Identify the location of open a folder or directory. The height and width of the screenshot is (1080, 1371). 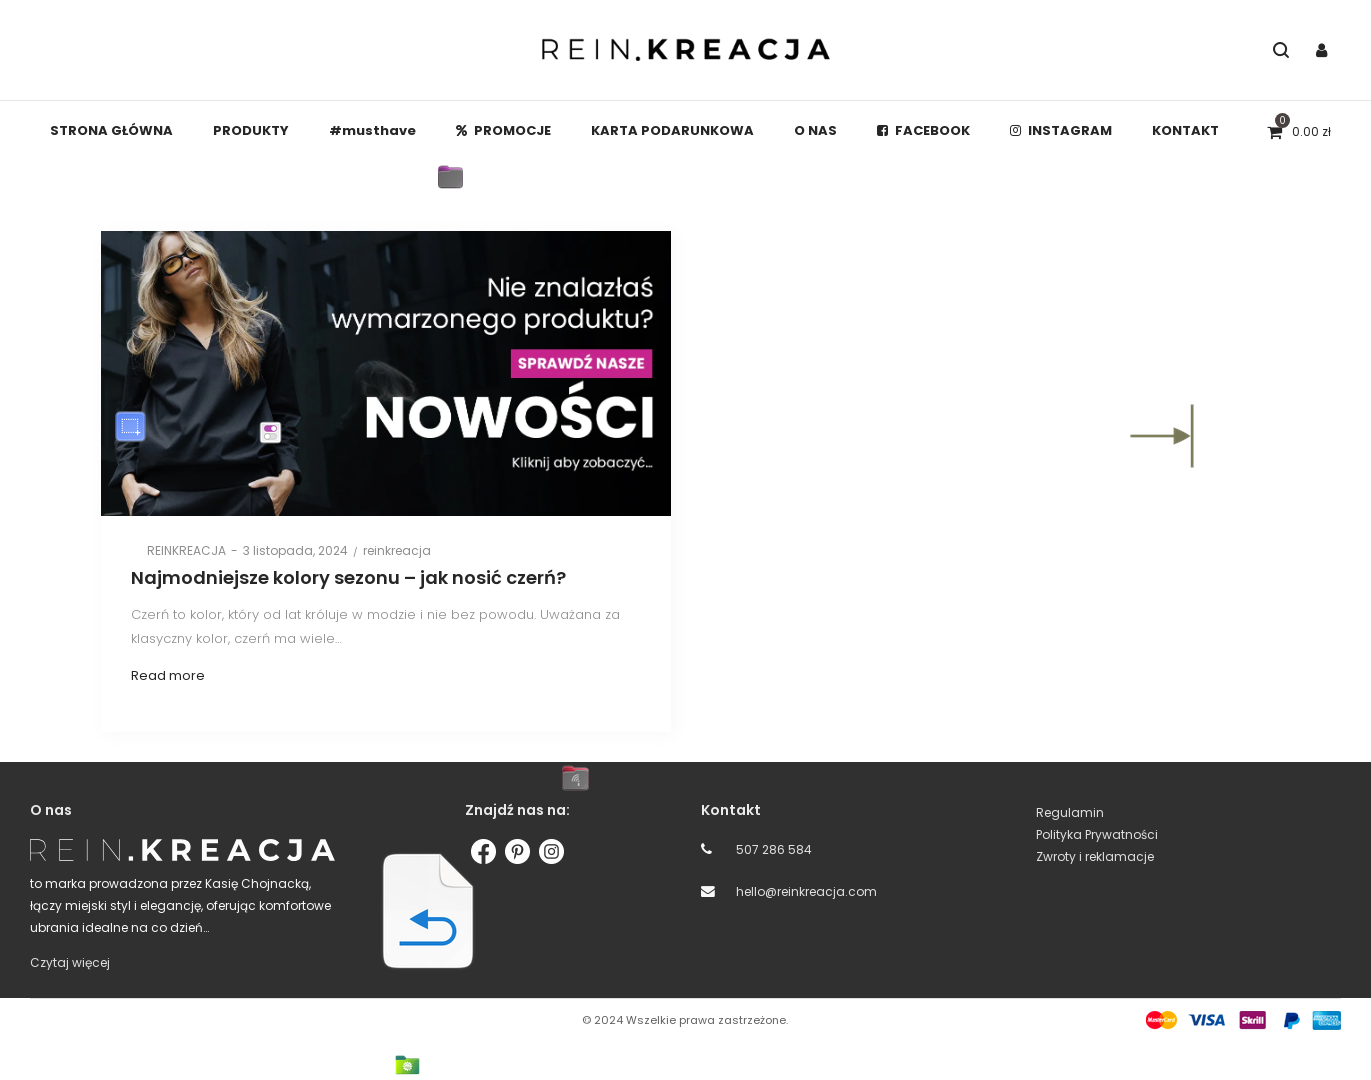
(450, 176).